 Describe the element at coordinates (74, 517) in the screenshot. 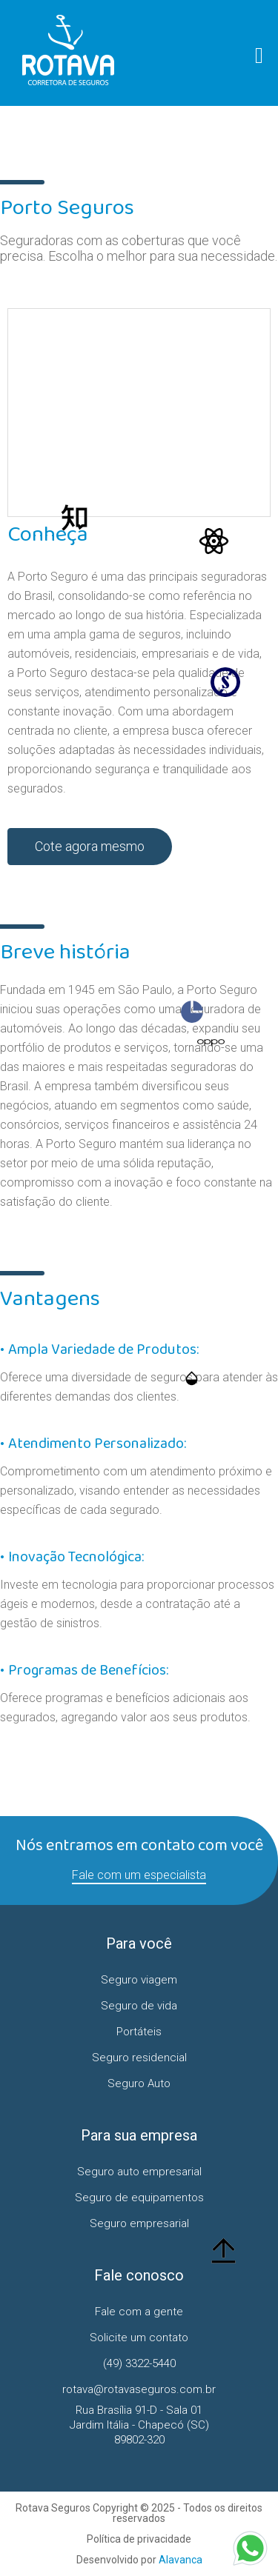

I see `open zhihu app` at that location.